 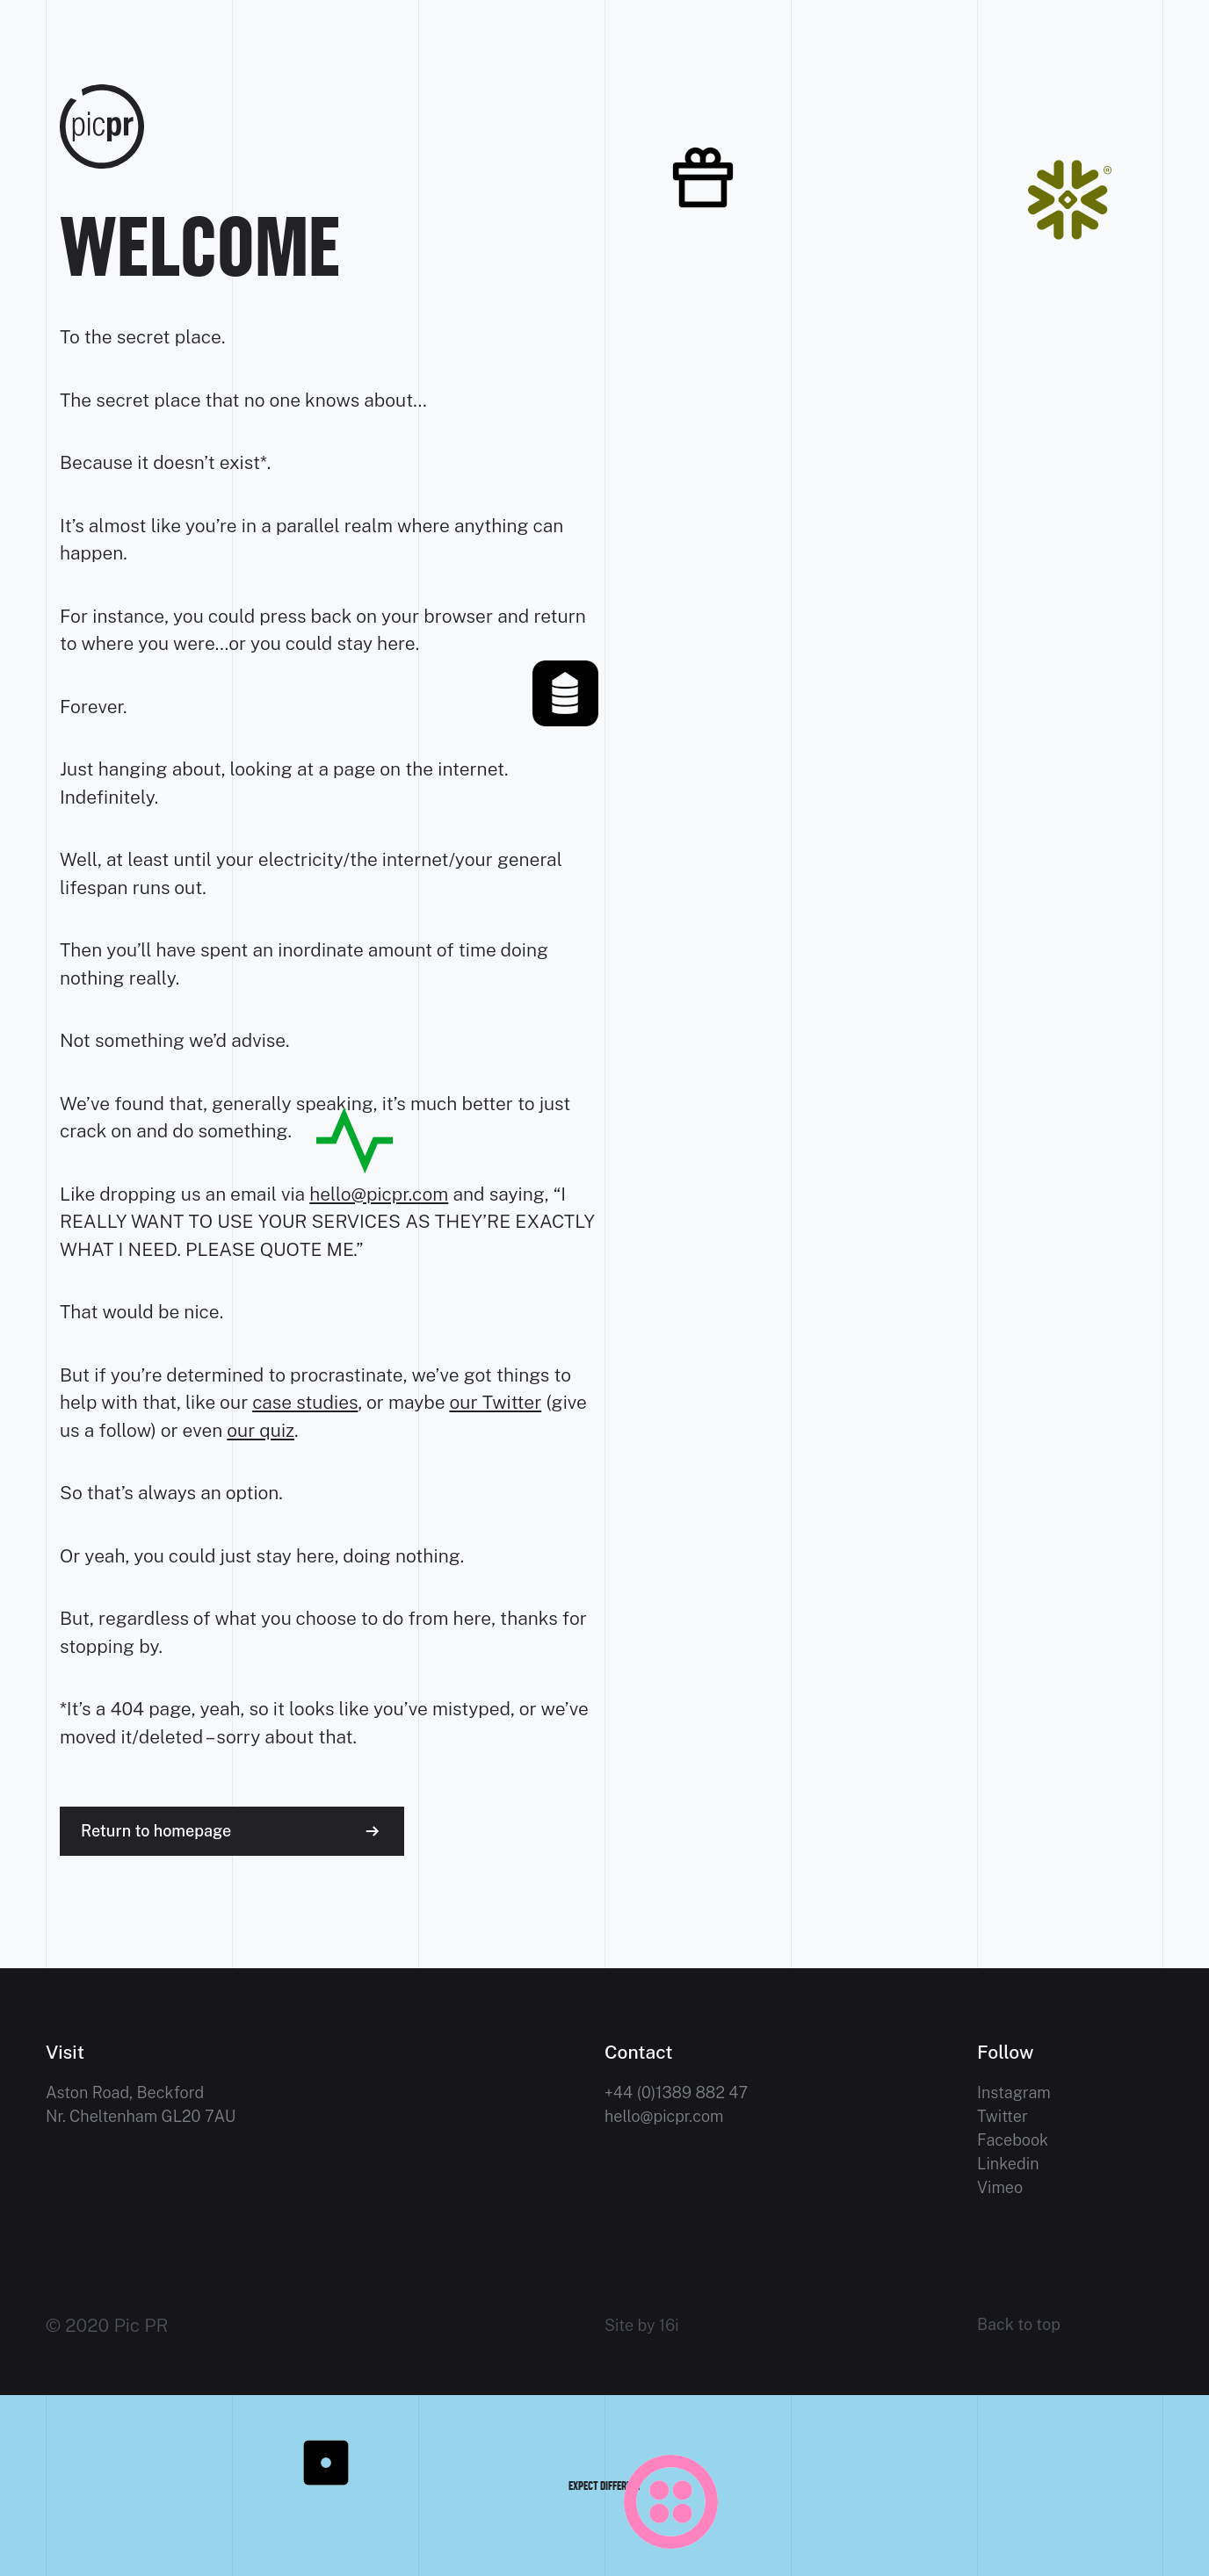 What do you see at coordinates (670, 2501) in the screenshot?
I see `twilio logo - cloud communications platform` at bounding box center [670, 2501].